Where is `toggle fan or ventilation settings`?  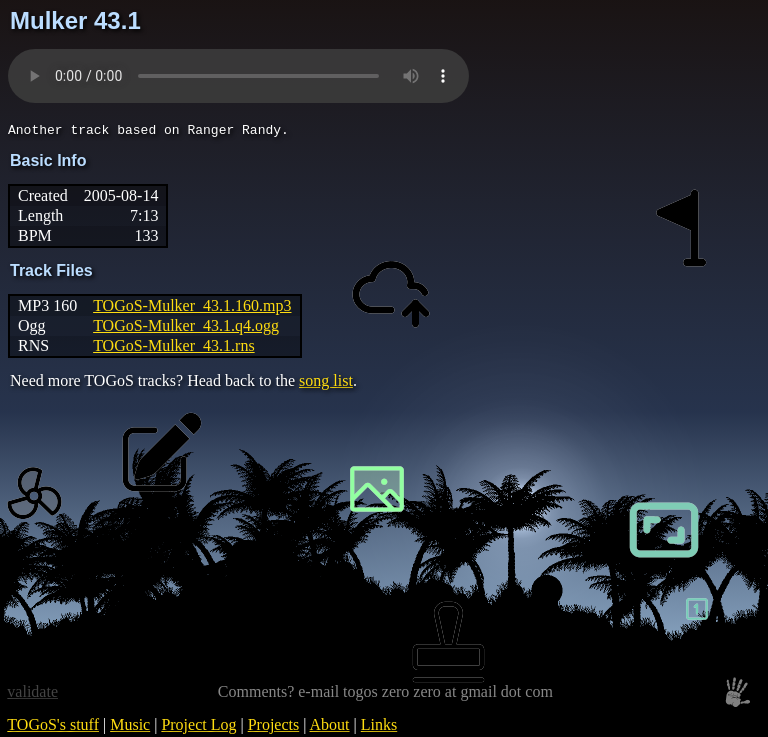 toggle fan or ventilation settings is located at coordinates (34, 496).